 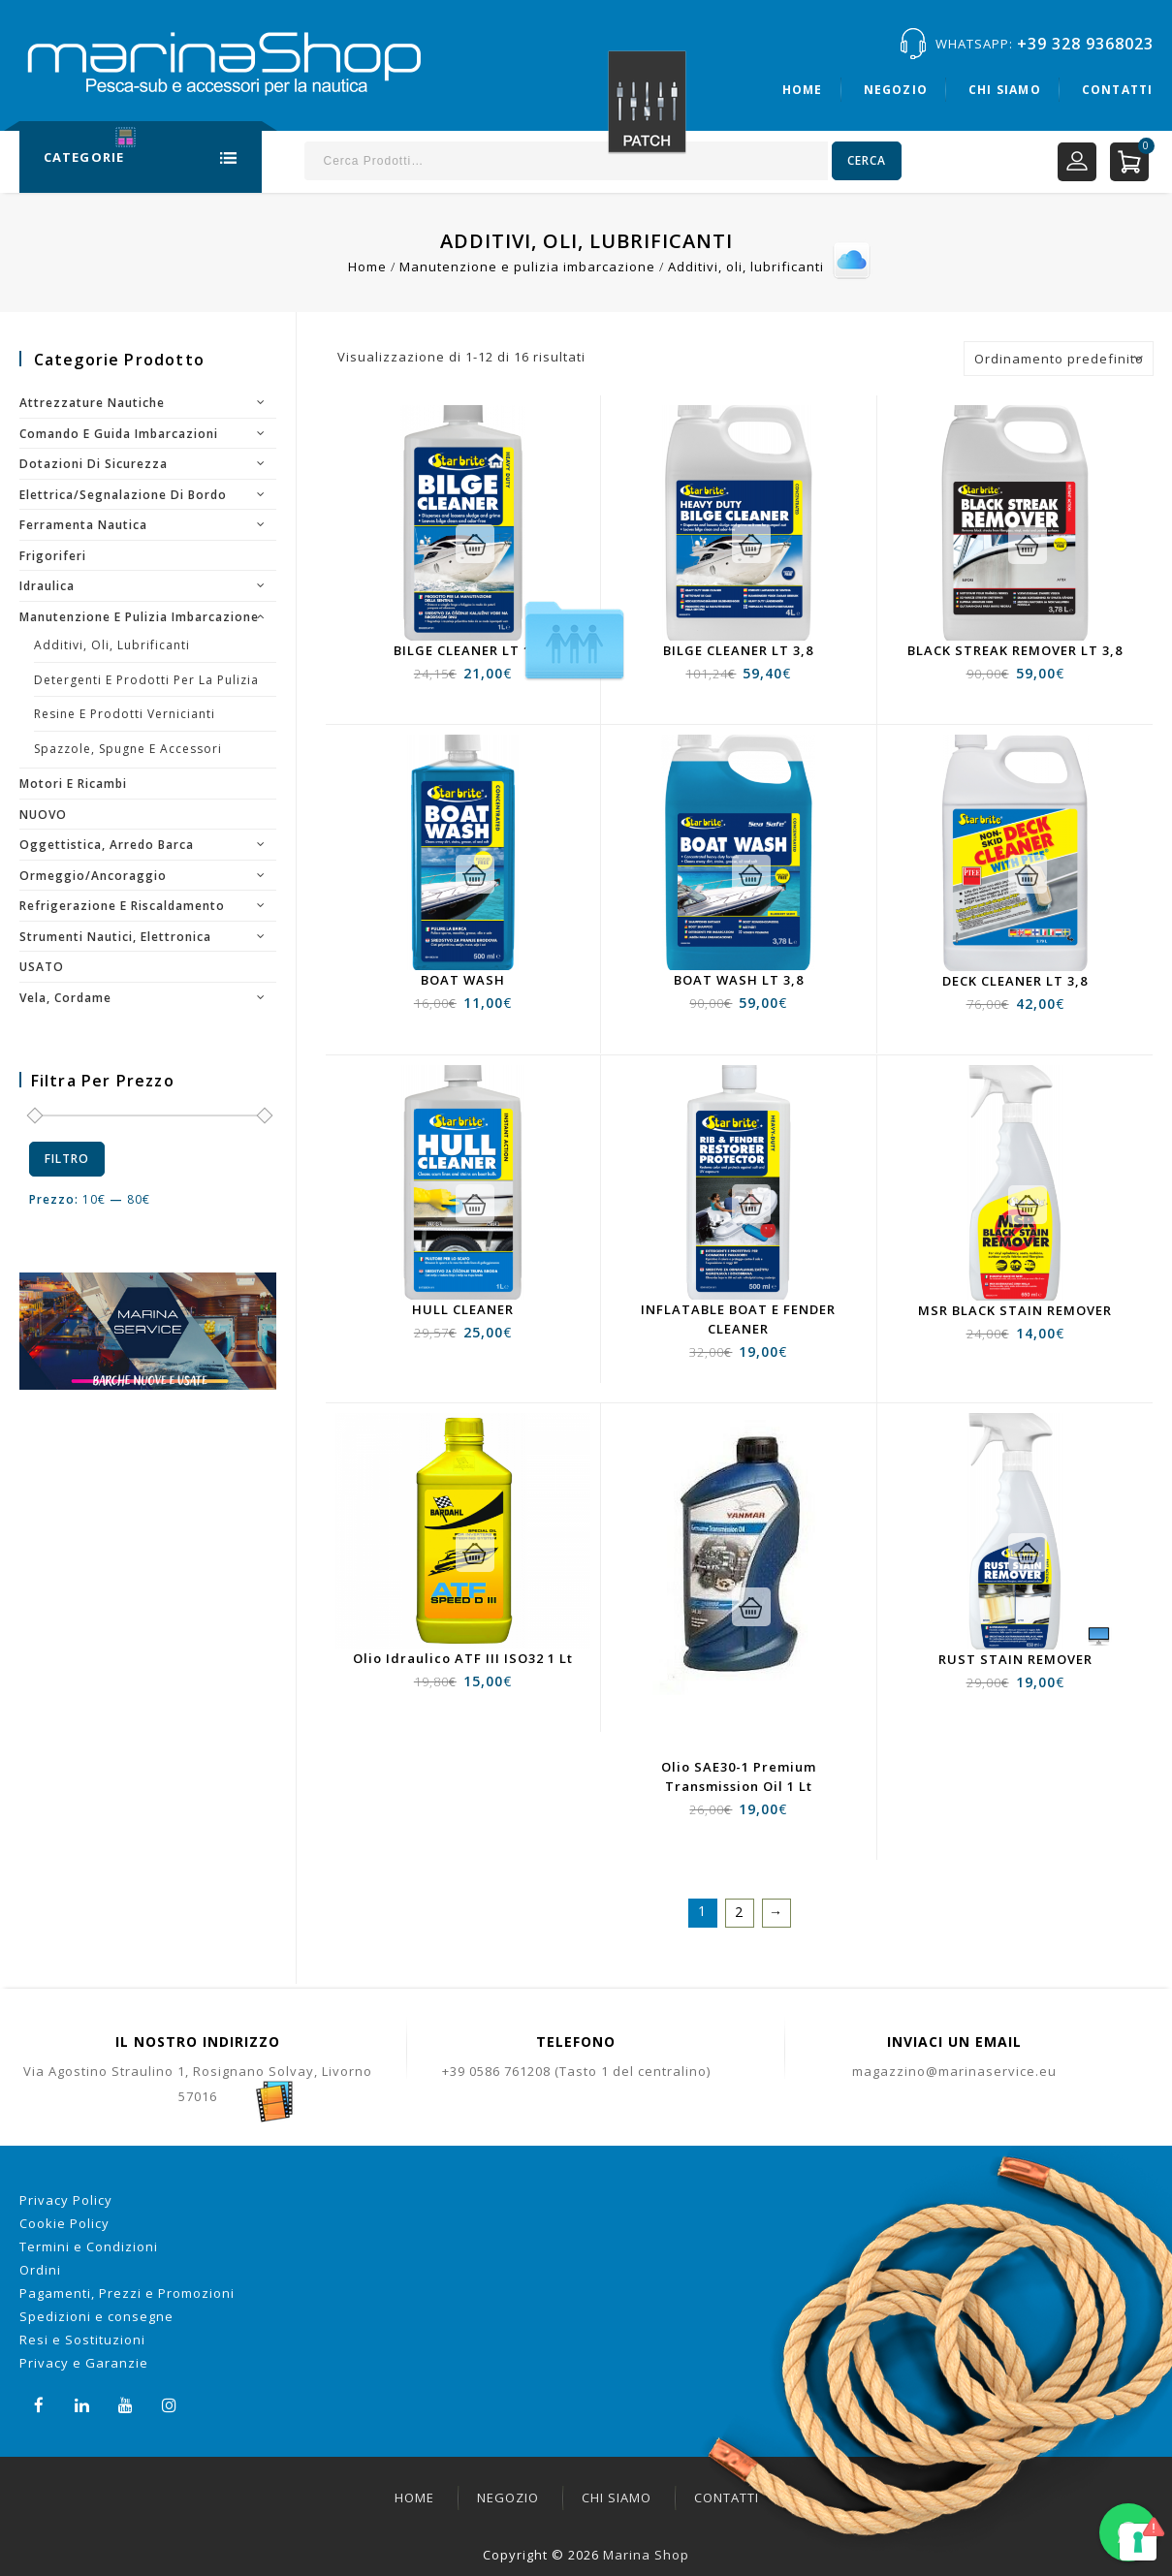 What do you see at coordinates (574, 640) in the screenshot?
I see `access shared network folder` at bounding box center [574, 640].